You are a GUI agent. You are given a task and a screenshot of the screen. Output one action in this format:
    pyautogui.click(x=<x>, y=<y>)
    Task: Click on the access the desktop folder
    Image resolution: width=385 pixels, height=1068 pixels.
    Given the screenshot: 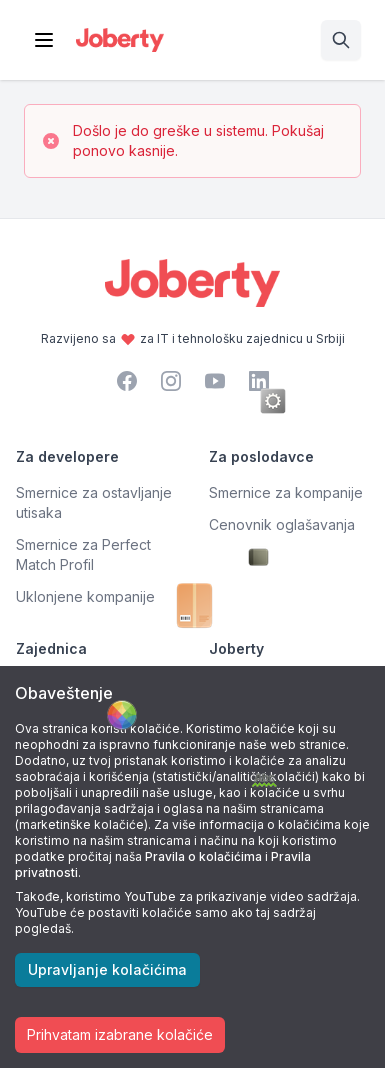 What is the action you would take?
    pyautogui.click(x=258, y=556)
    